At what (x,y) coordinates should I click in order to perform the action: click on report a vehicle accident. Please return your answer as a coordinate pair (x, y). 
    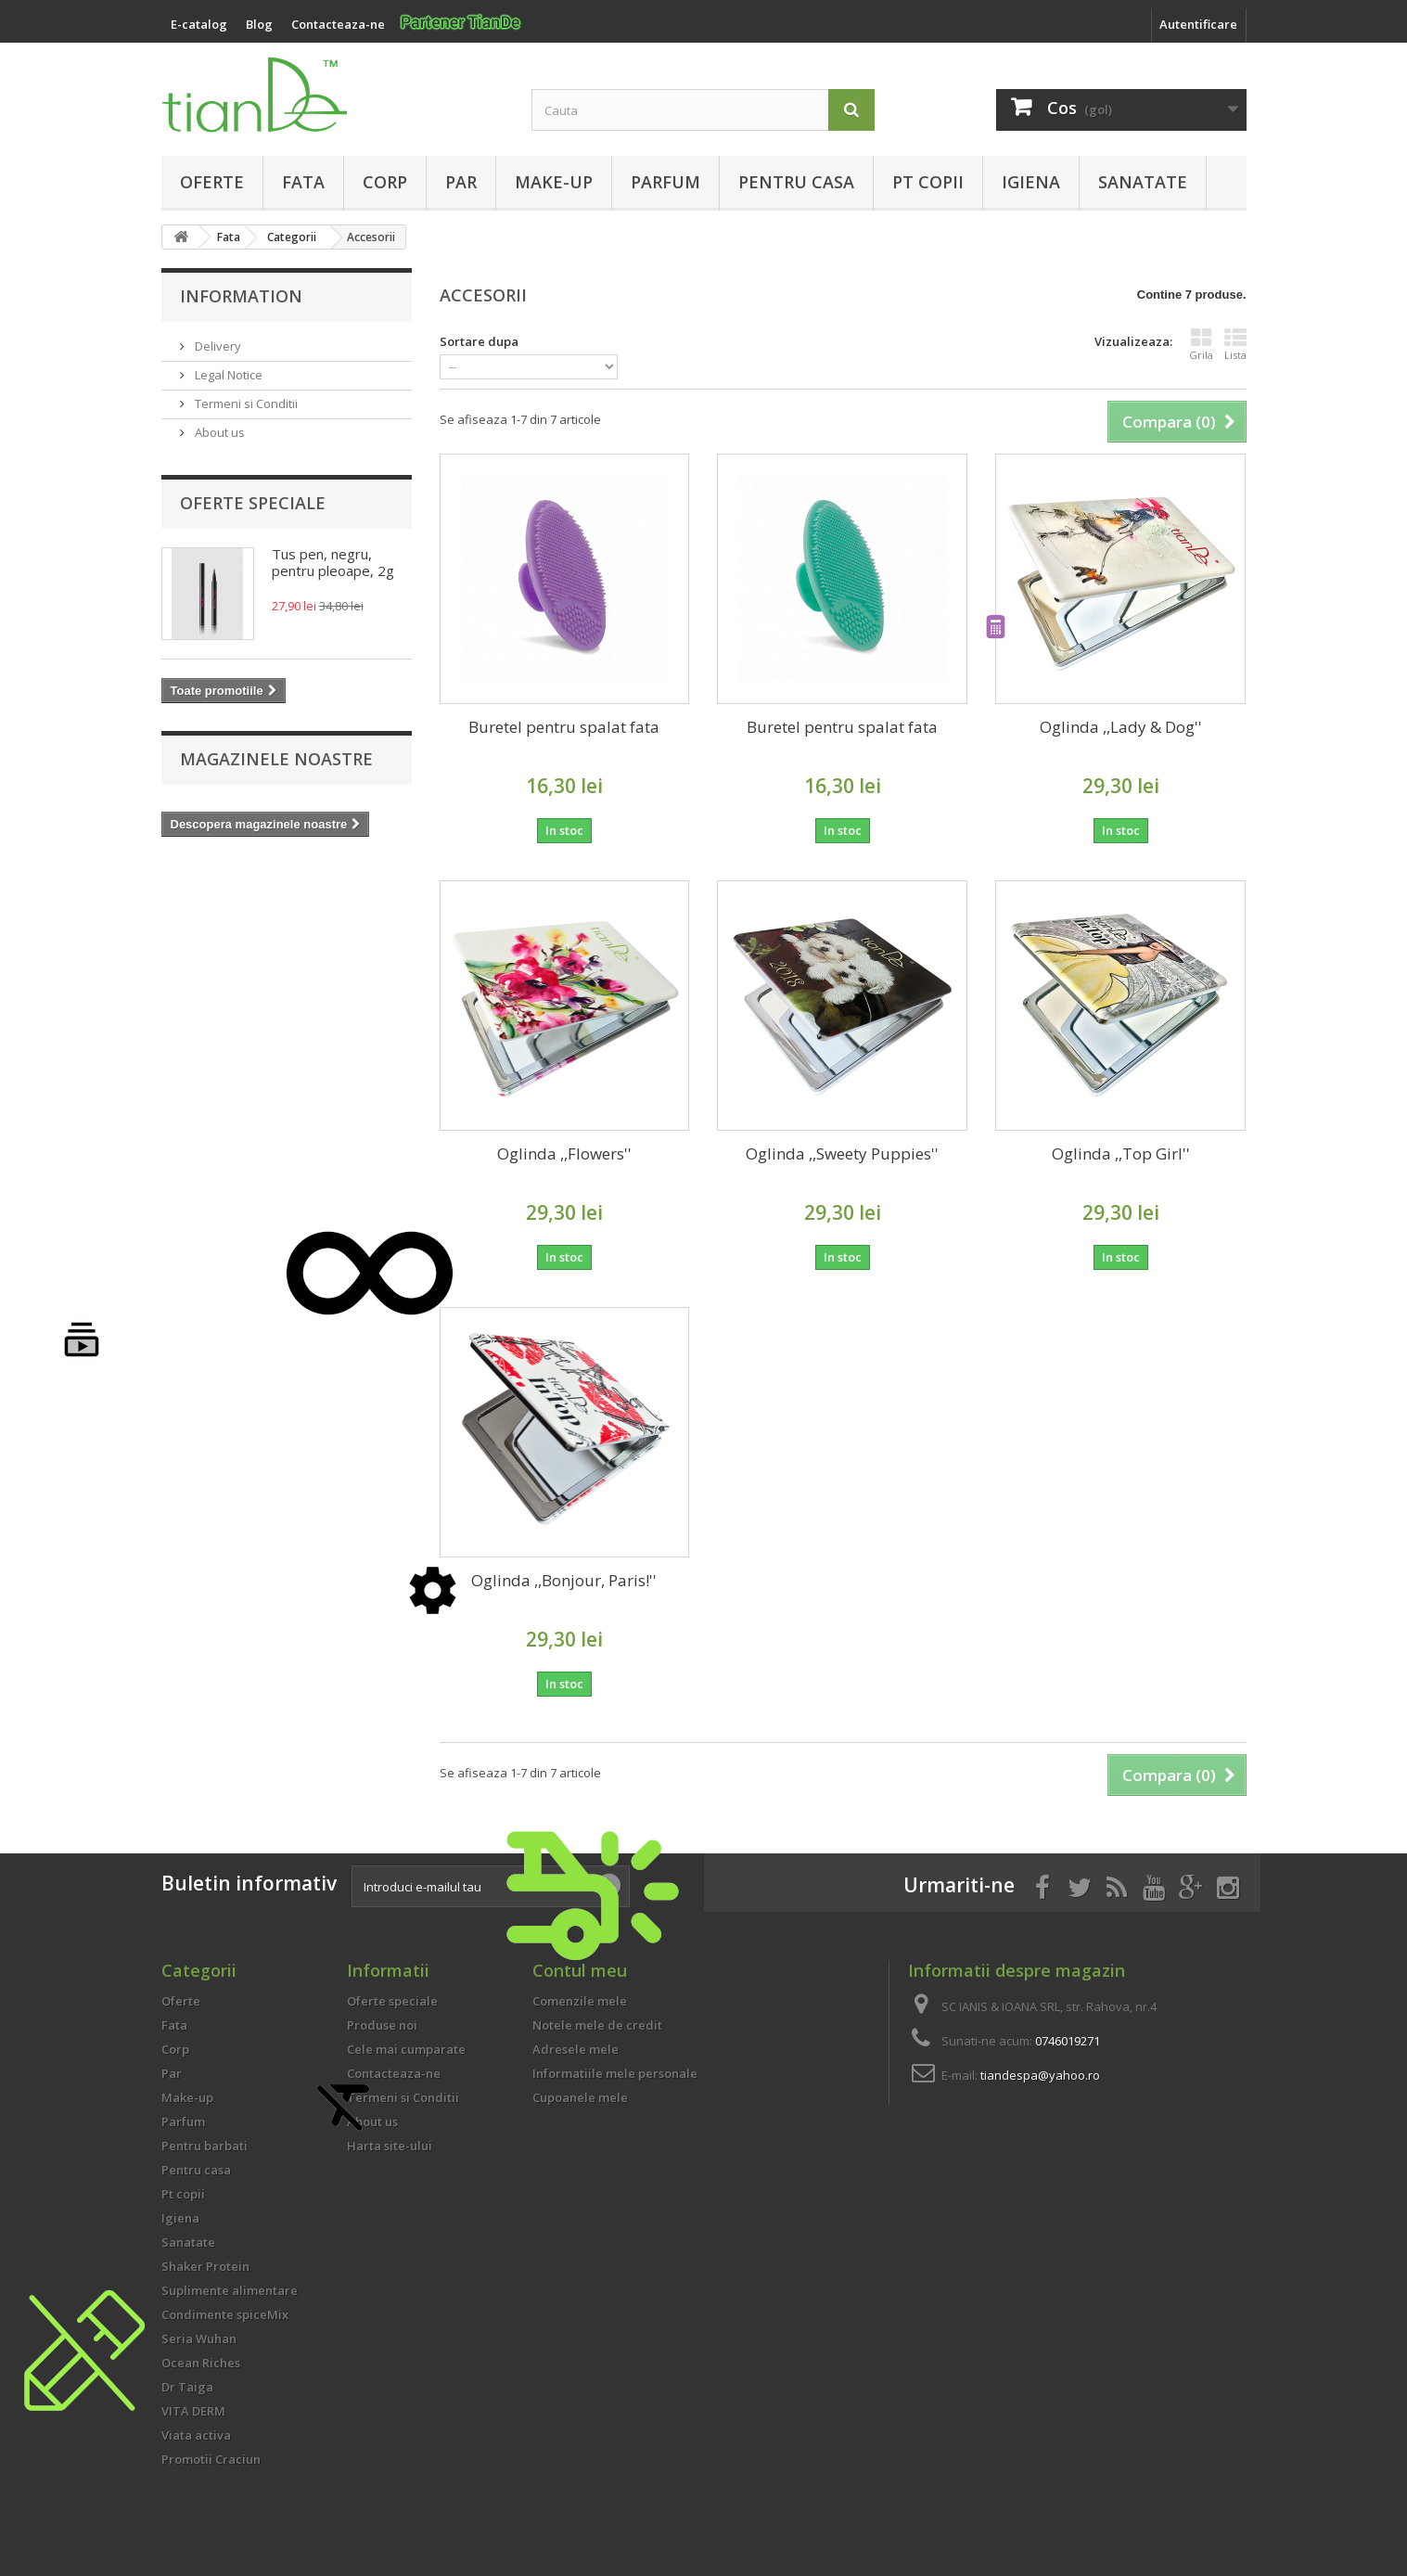
    Looking at the image, I should click on (593, 1891).